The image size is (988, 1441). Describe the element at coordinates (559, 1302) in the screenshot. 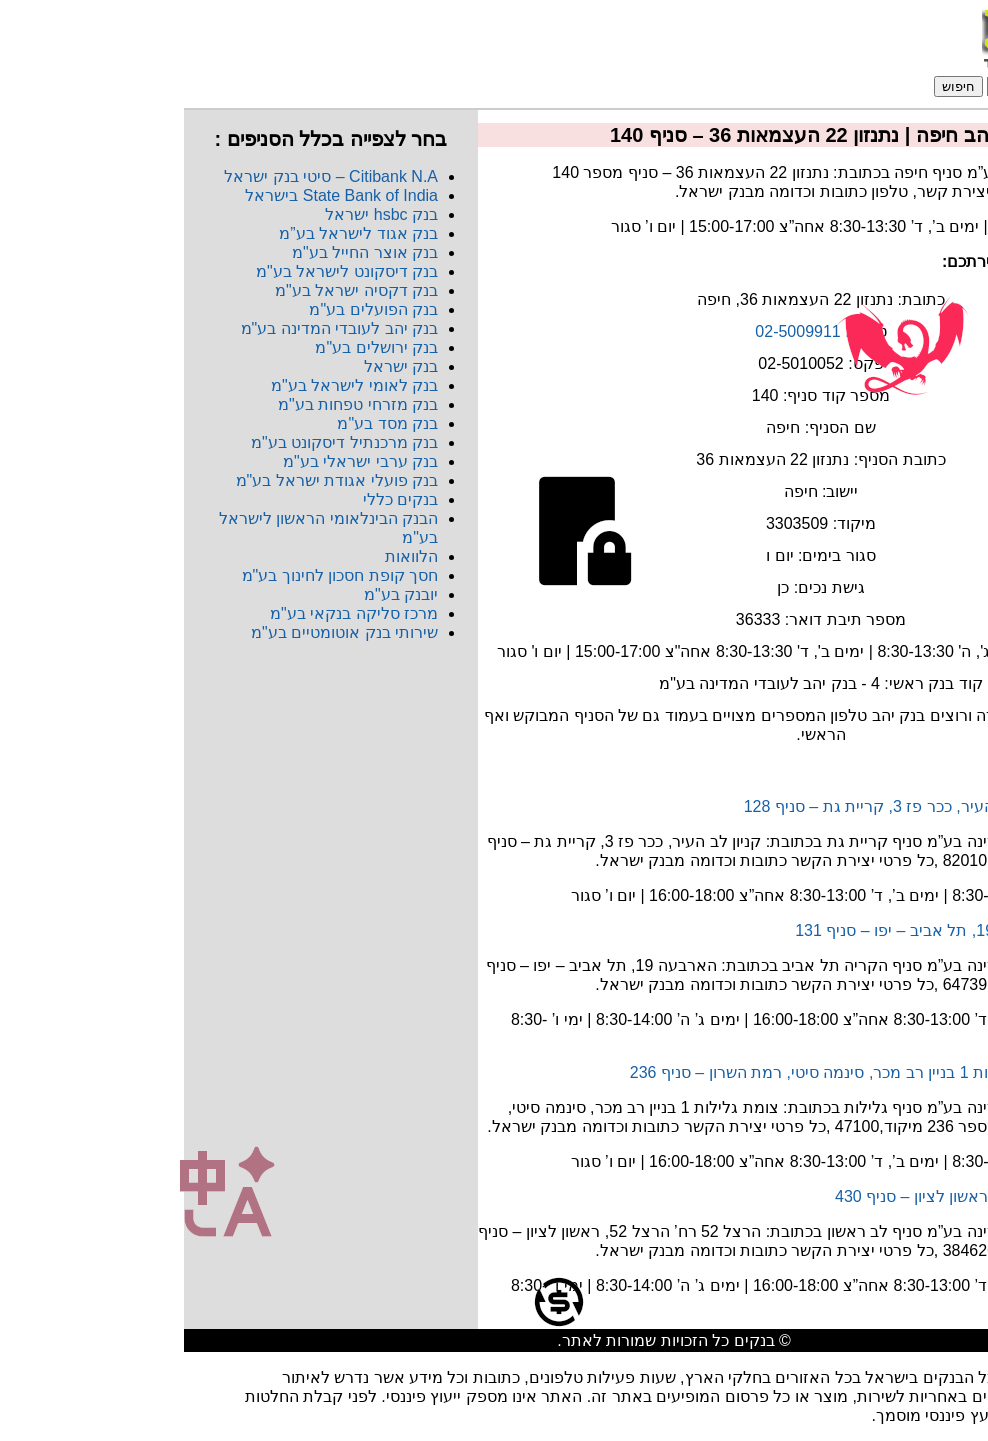

I see `currency exchange or conversion` at that location.